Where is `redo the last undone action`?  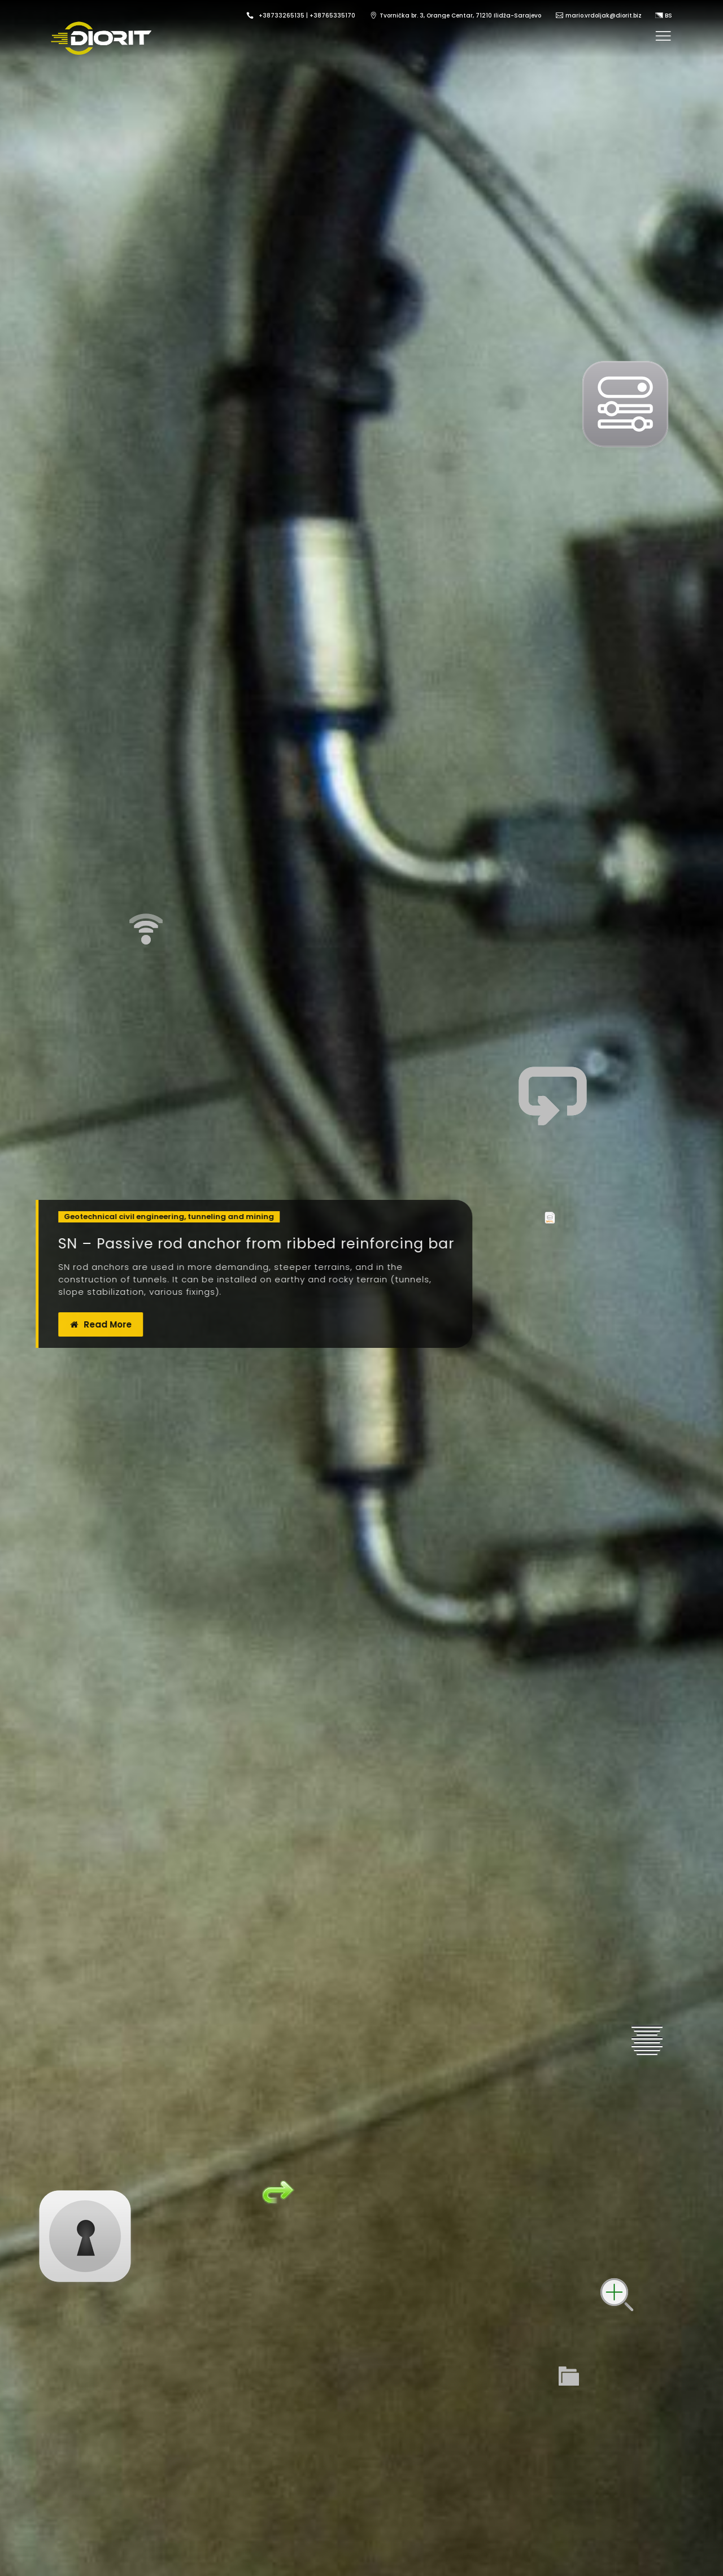
redo the last undone action is located at coordinates (278, 2191).